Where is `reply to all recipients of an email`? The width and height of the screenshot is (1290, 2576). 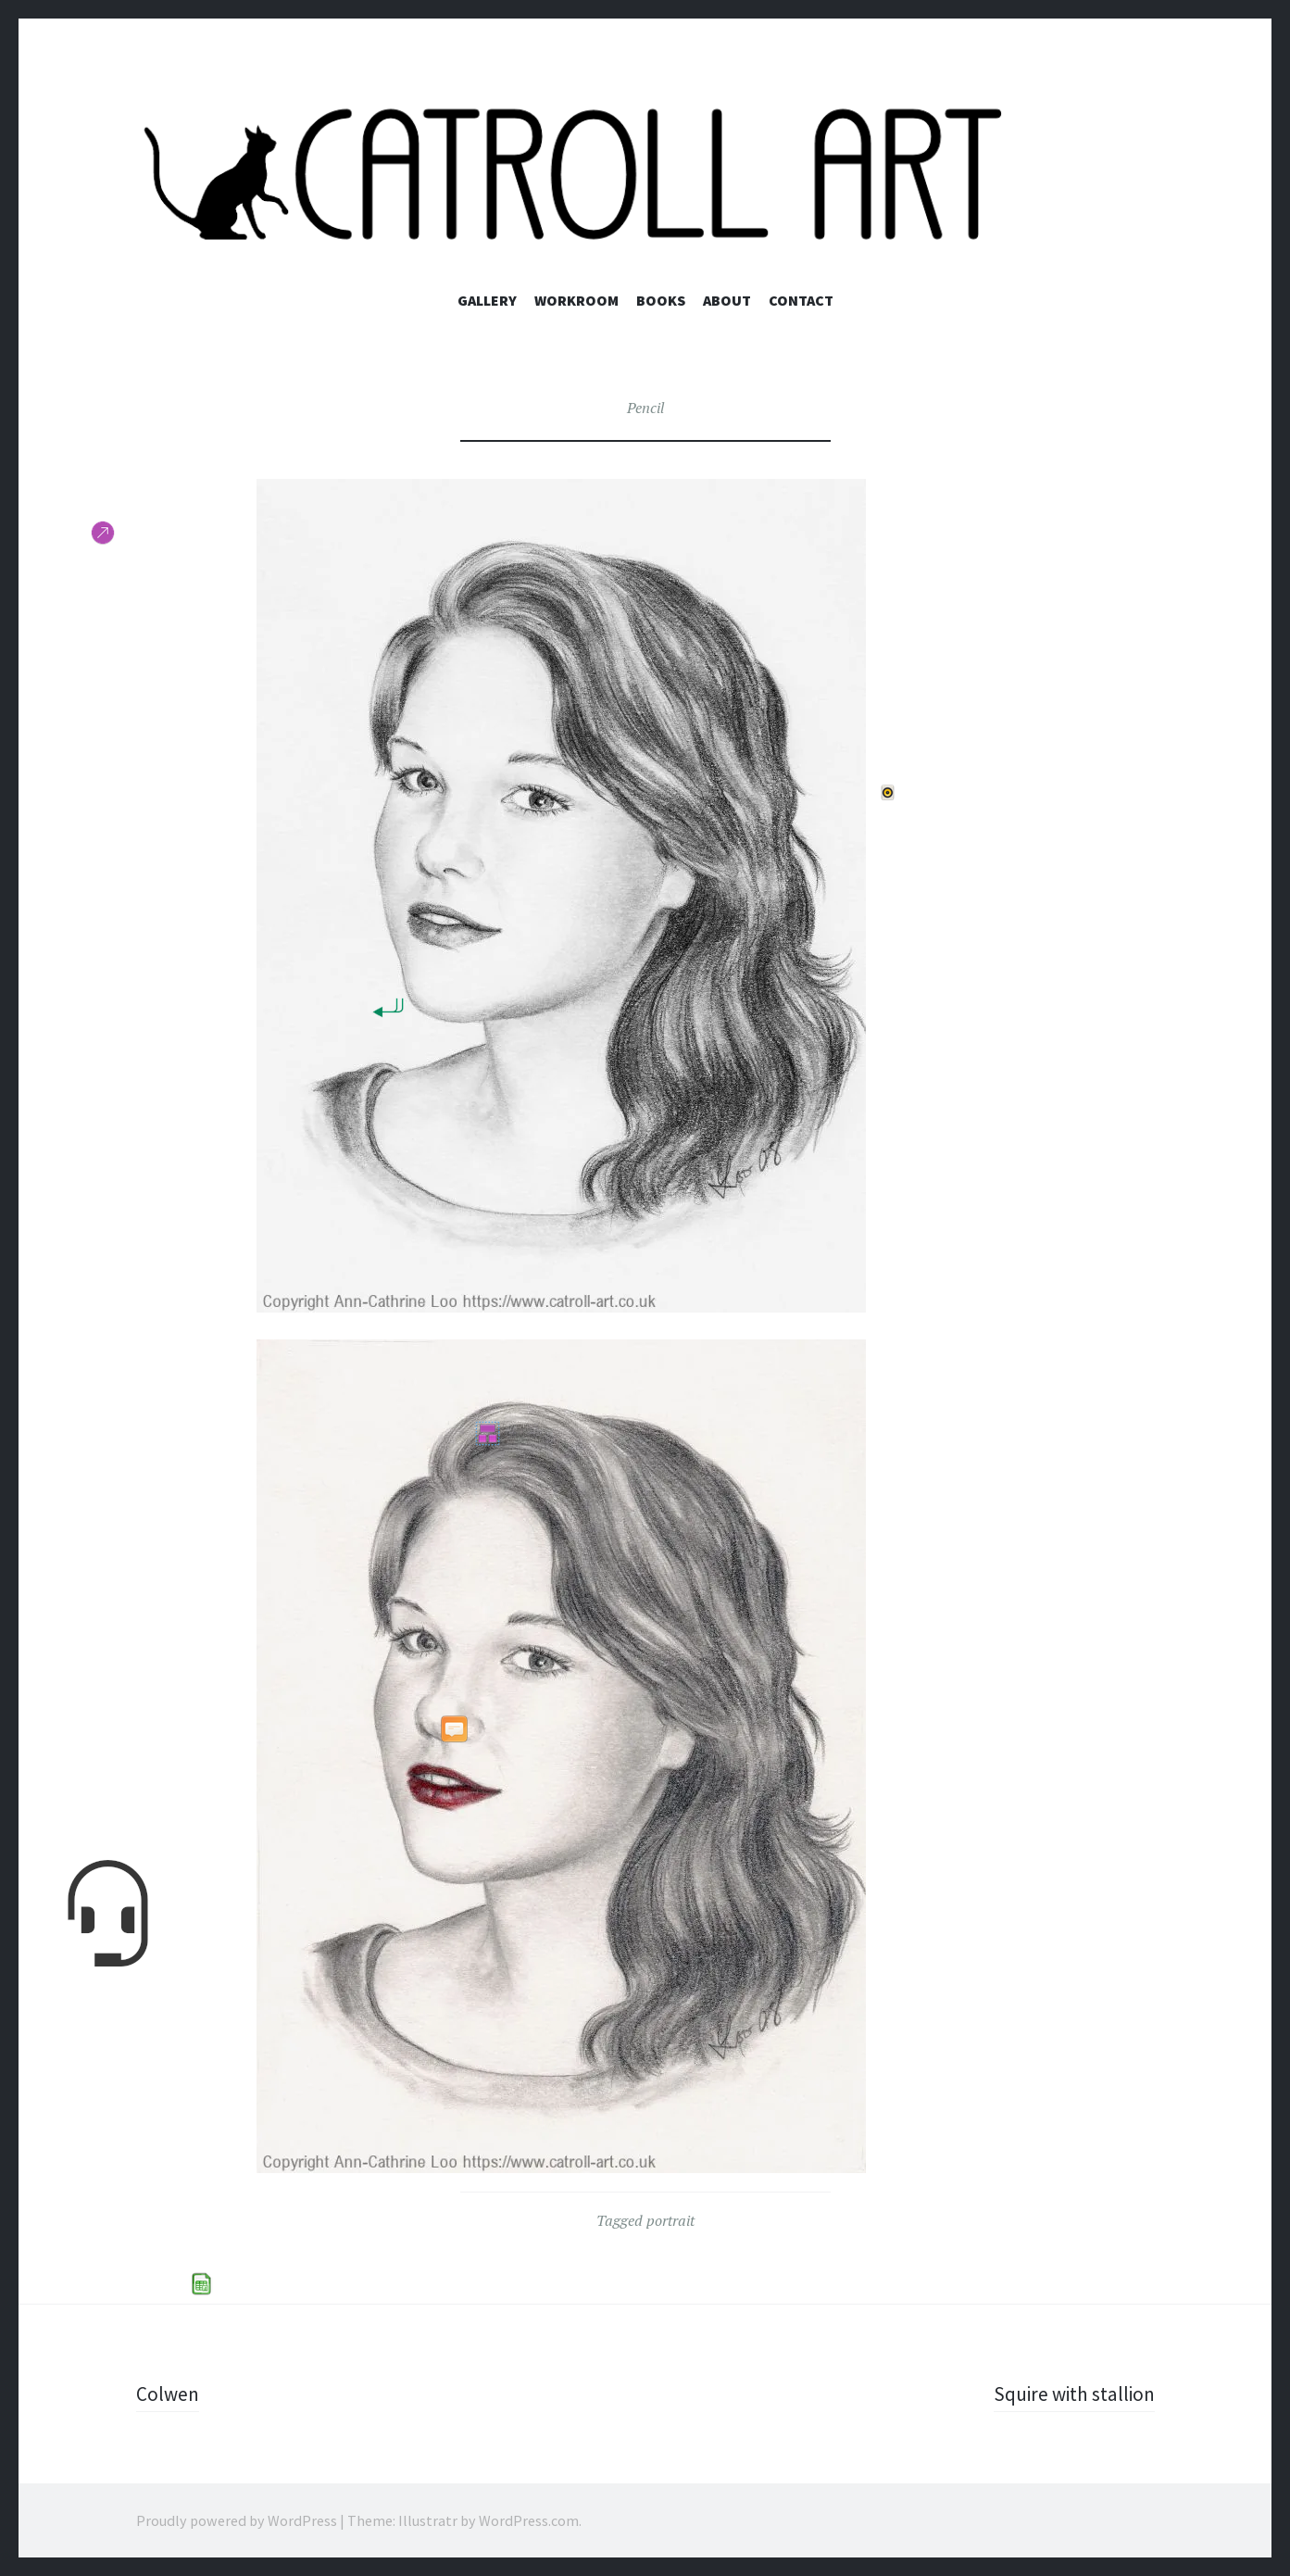
reply to all recipients of an email is located at coordinates (387, 1005).